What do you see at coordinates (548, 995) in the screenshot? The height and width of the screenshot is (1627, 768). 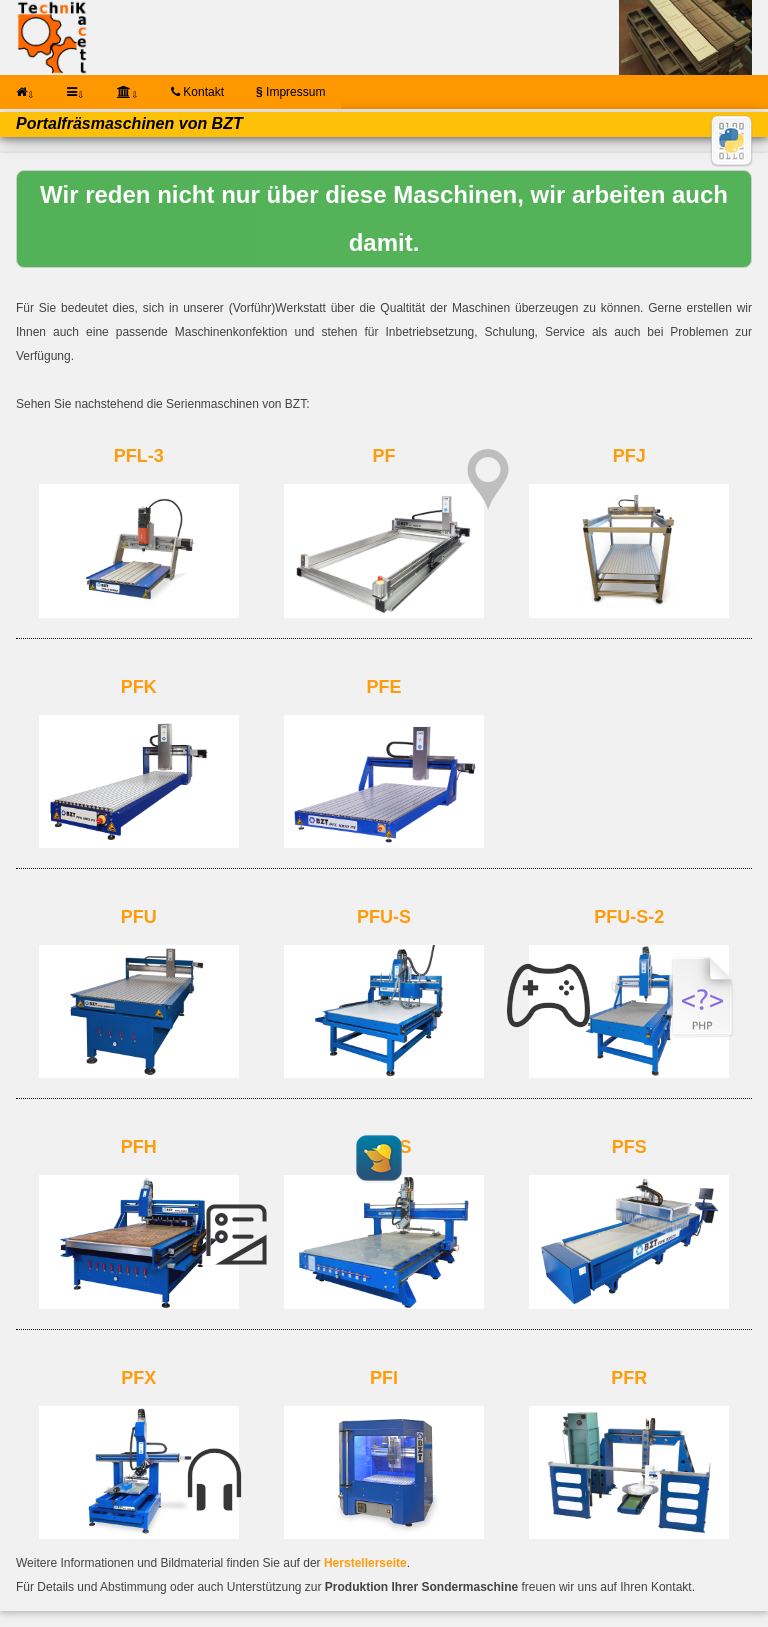 I see `access games and gaming applications` at bounding box center [548, 995].